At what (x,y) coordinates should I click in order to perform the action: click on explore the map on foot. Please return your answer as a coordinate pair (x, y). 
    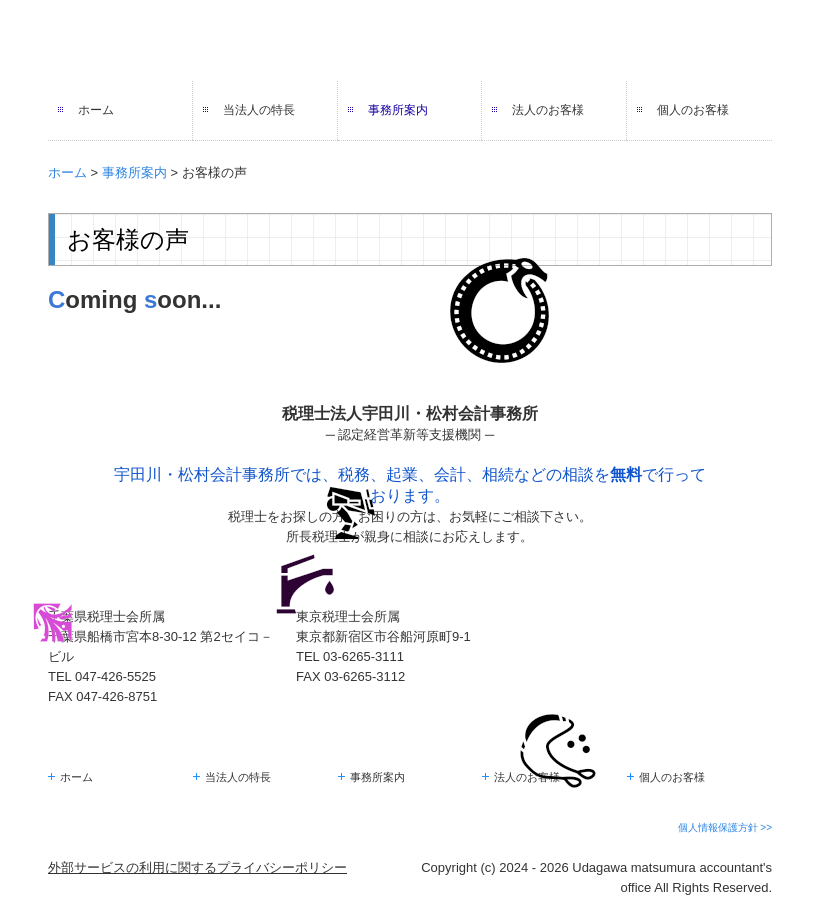
    Looking at the image, I should click on (351, 513).